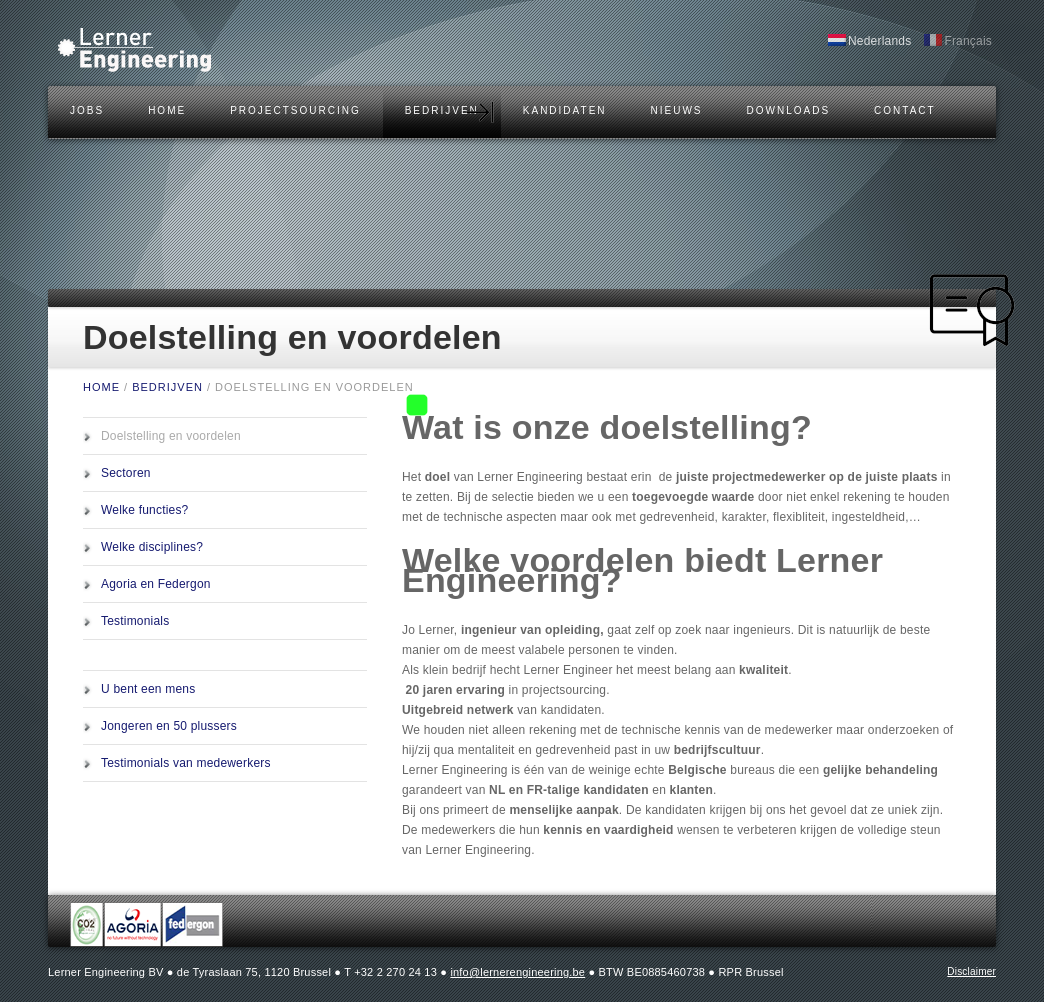  Describe the element at coordinates (417, 405) in the screenshot. I see `stop media playback` at that location.